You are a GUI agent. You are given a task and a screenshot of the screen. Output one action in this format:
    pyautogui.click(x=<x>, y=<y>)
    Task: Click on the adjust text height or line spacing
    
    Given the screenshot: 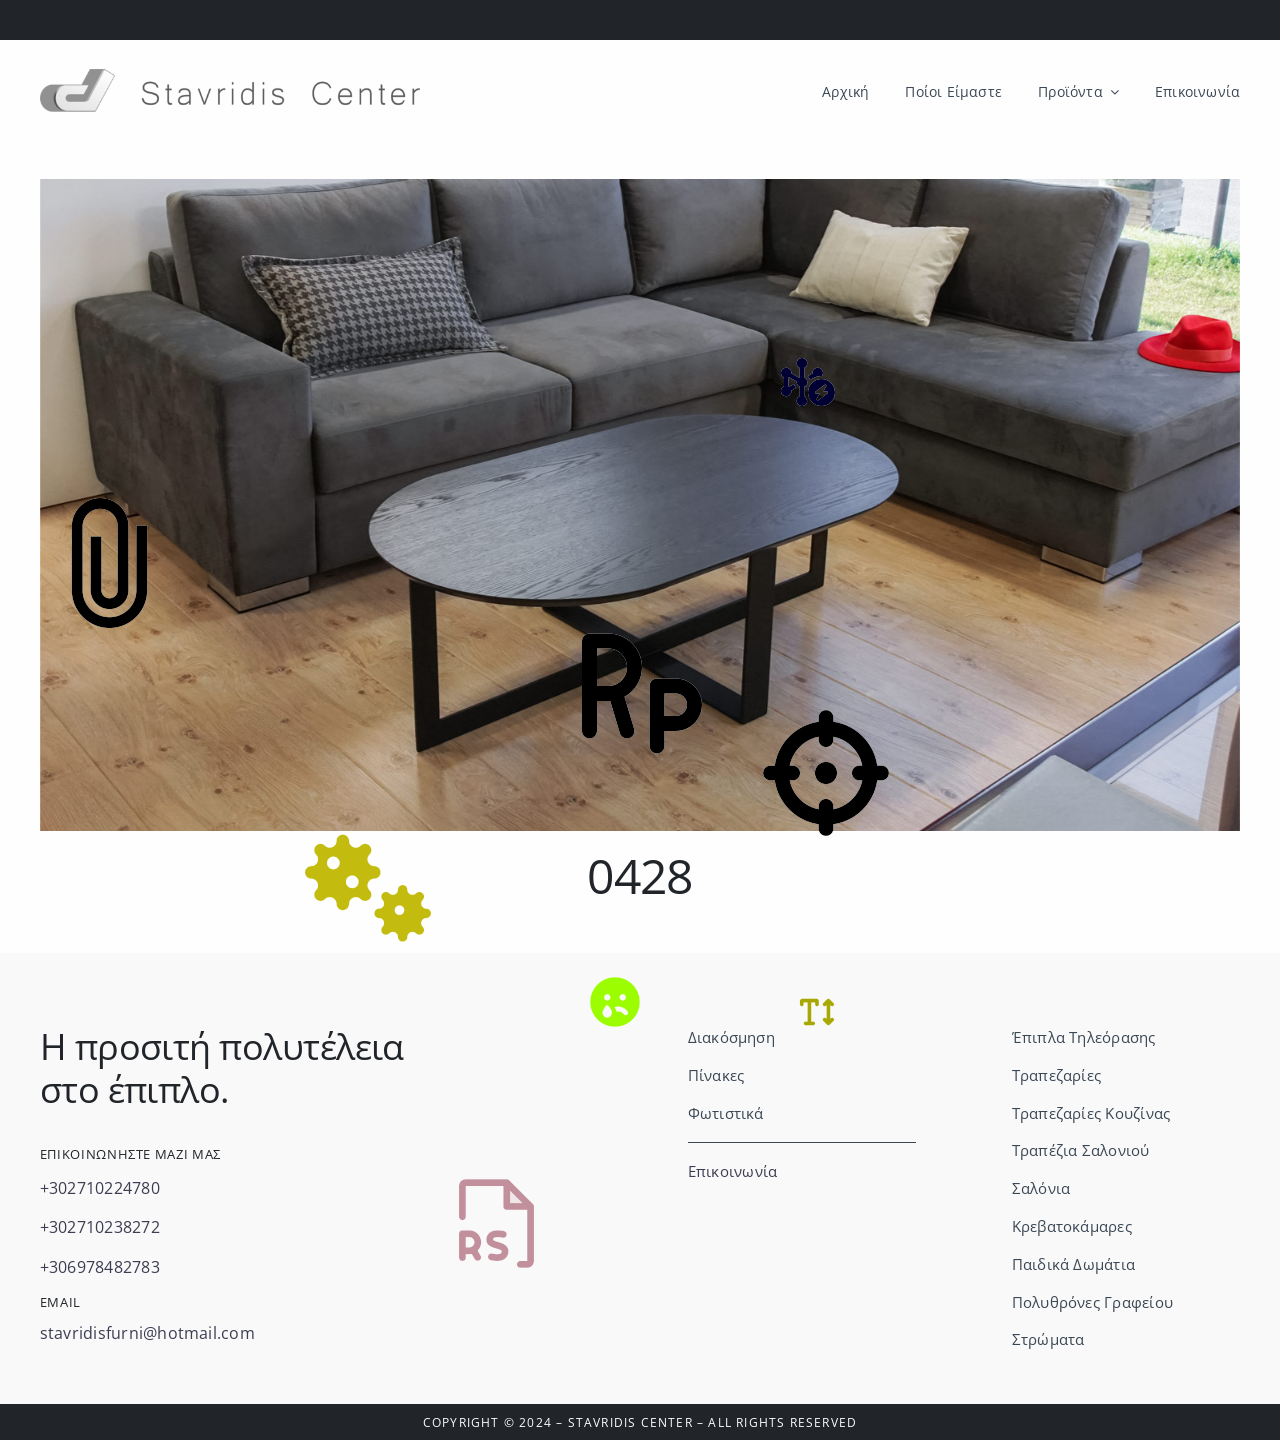 What is the action you would take?
    pyautogui.click(x=817, y=1012)
    